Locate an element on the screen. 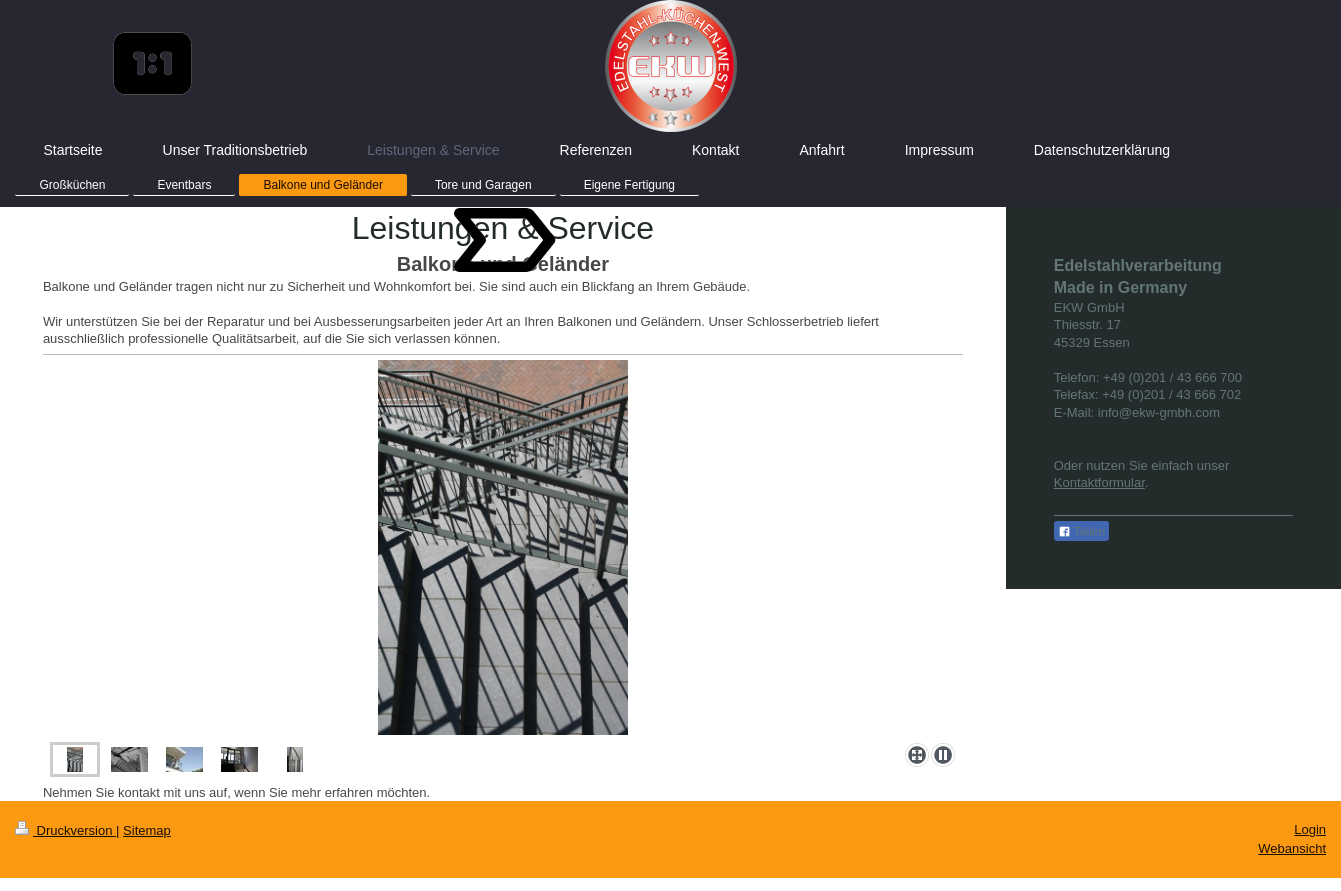 The height and width of the screenshot is (891, 1341). mark item as important is located at coordinates (502, 240).